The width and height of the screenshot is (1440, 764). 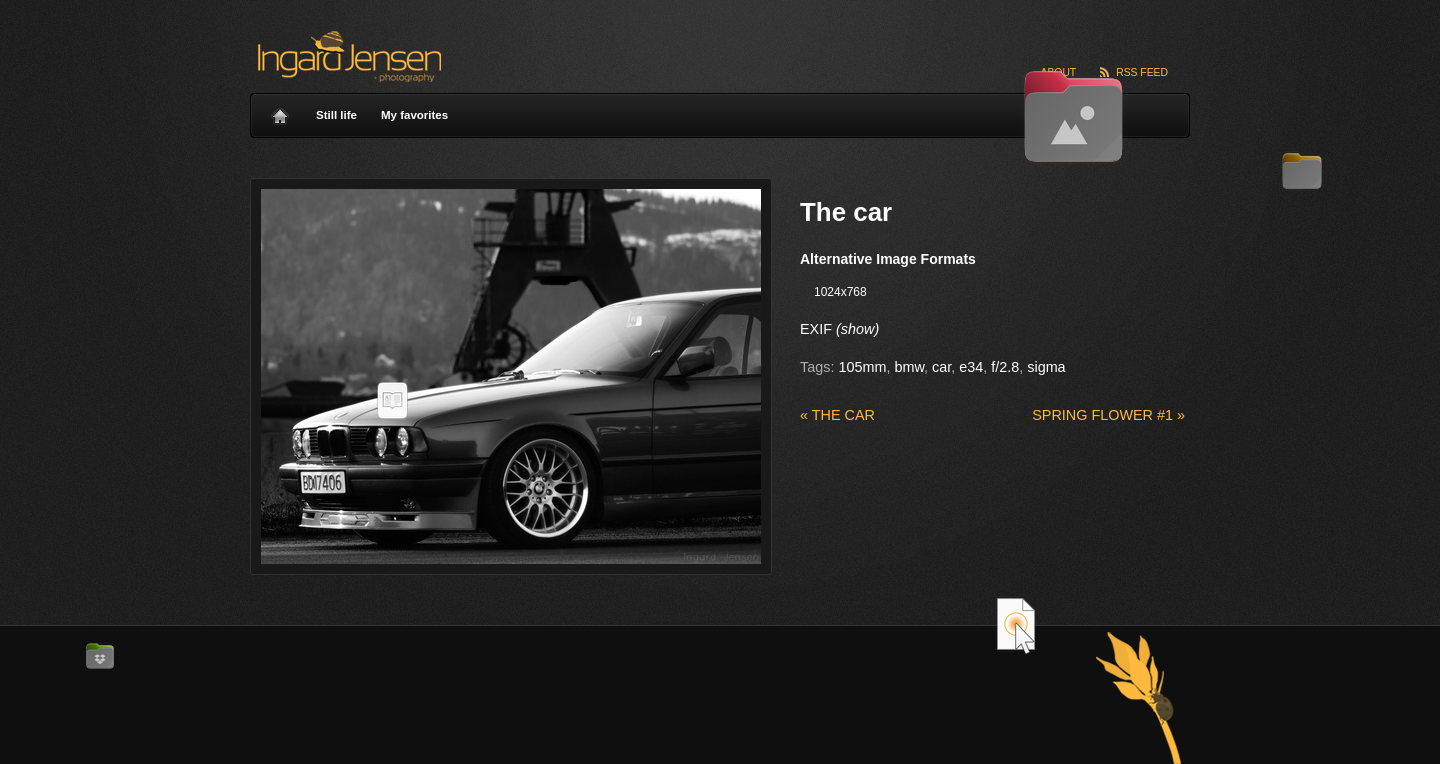 I want to click on open dropbox synced folder, so click(x=100, y=656).